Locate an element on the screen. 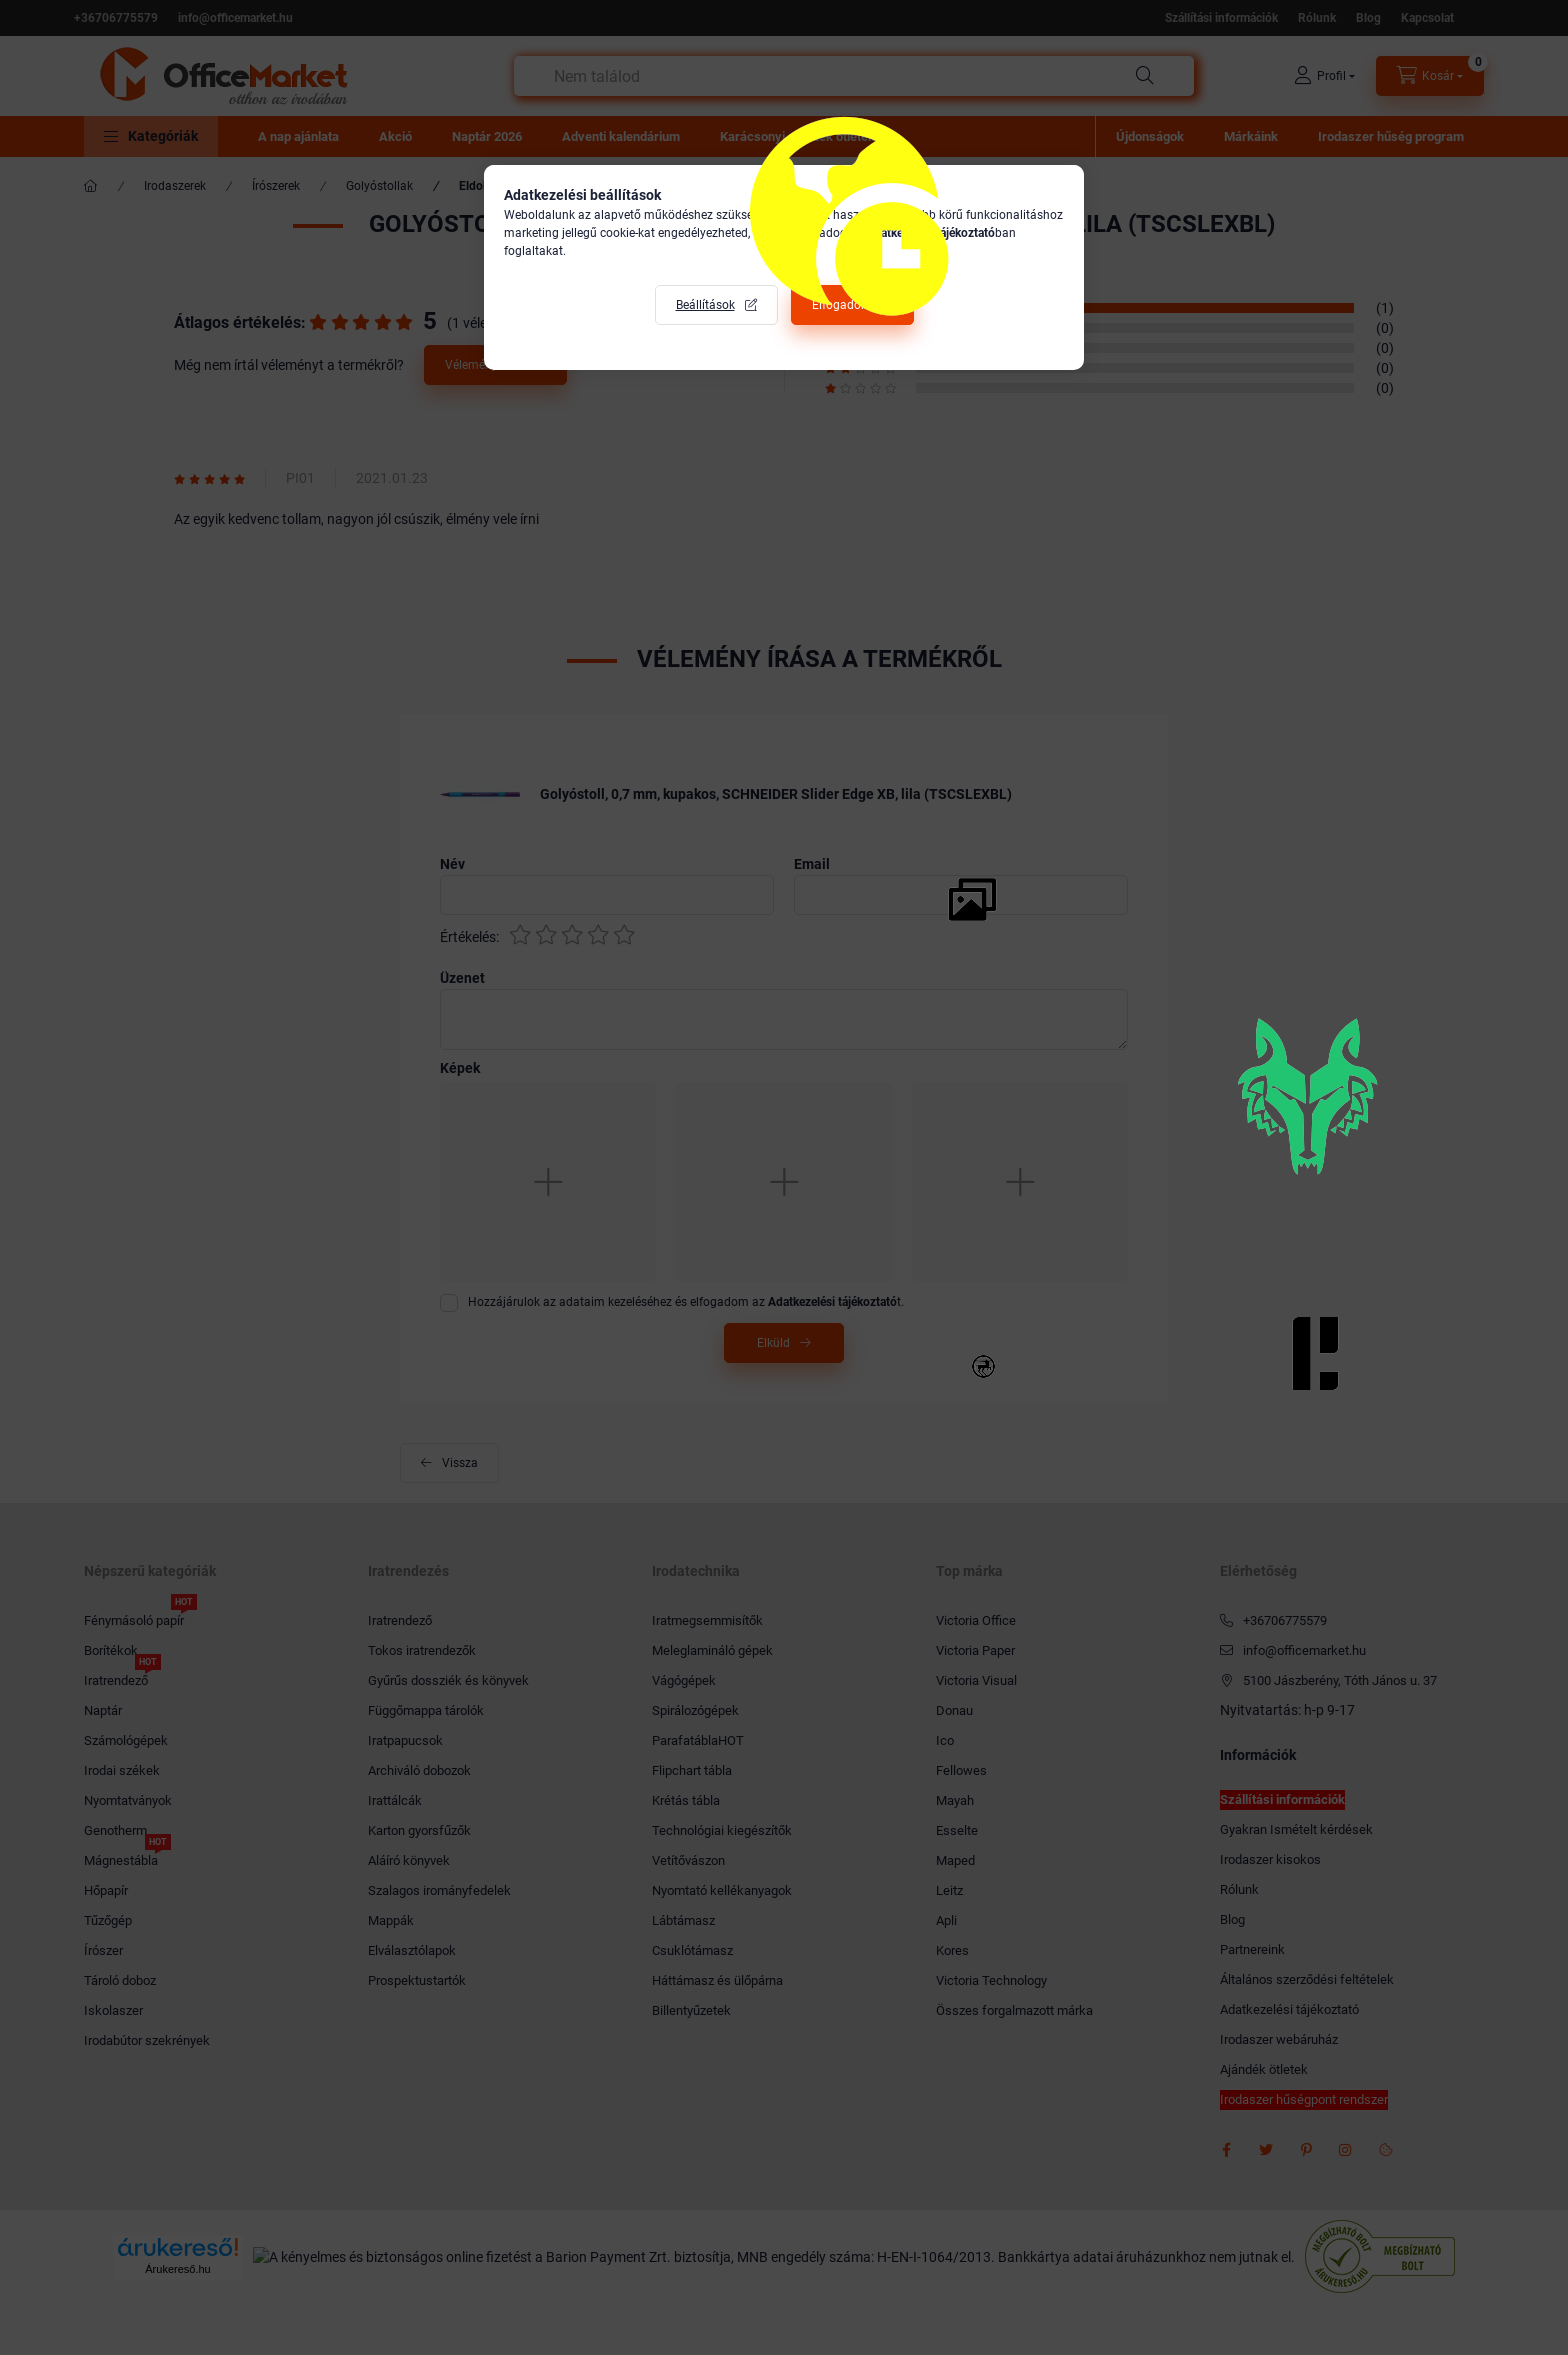 This screenshot has height=2355, width=1568. visit the Rossmann website or app is located at coordinates (983, 1366).